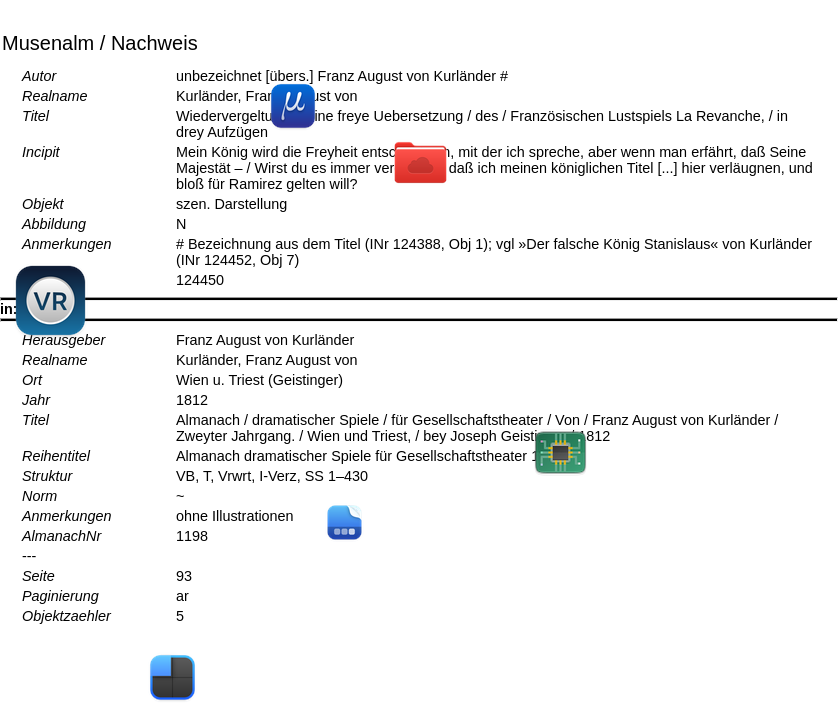 Image resolution: width=838 pixels, height=720 pixels. What do you see at coordinates (50, 300) in the screenshot?
I see `launch VR monitor application` at bounding box center [50, 300].